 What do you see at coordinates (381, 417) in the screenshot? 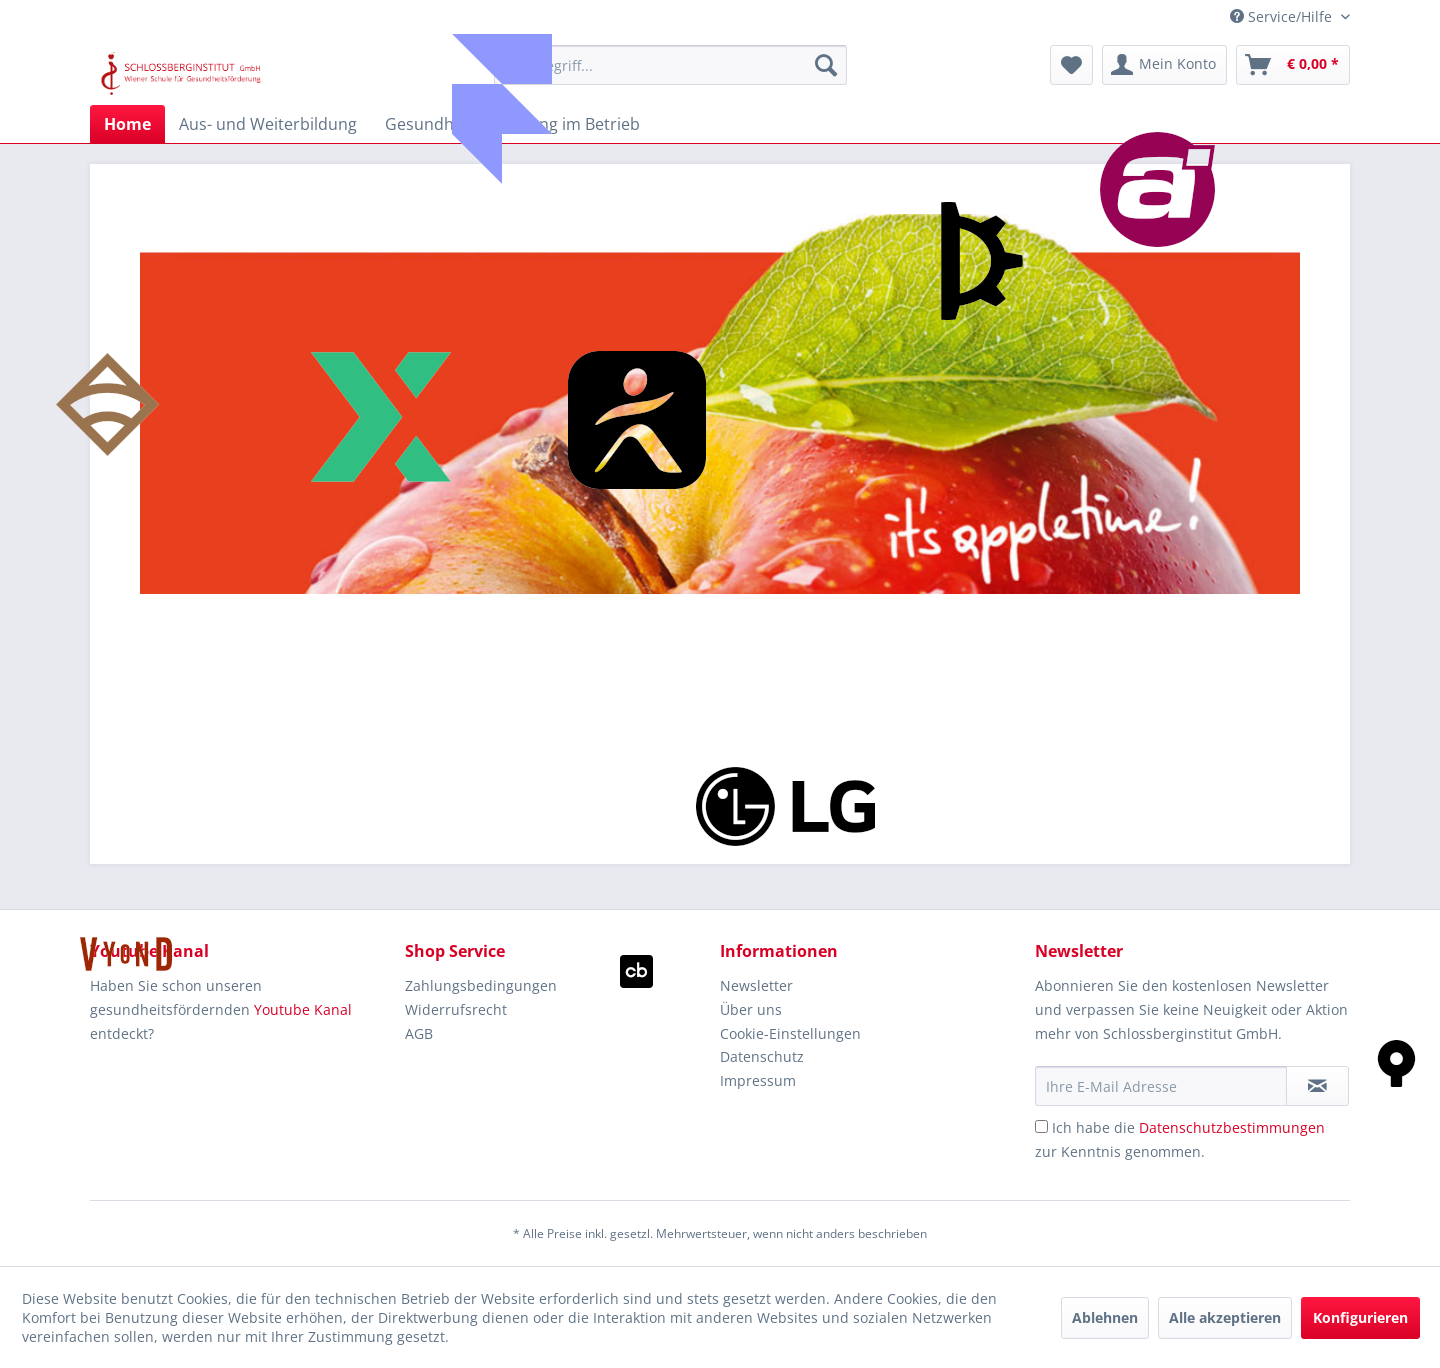
I see `visit experts exchange website` at bounding box center [381, 417].